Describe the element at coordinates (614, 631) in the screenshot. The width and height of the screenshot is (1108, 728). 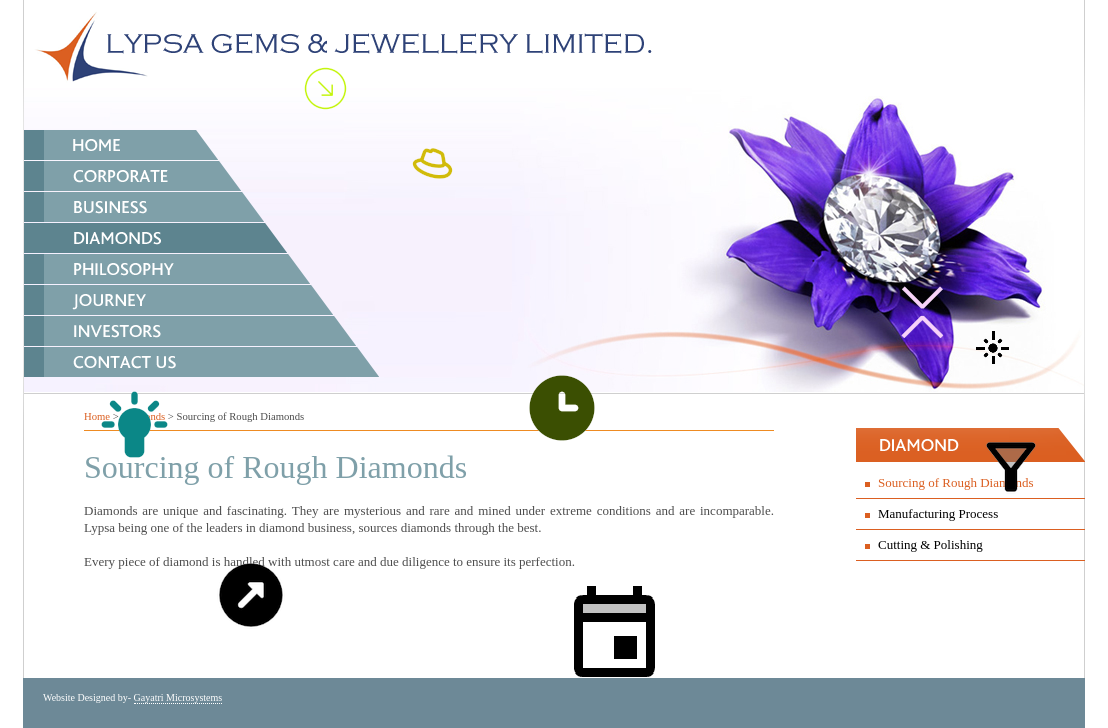
I see `view calendar events` at that location.